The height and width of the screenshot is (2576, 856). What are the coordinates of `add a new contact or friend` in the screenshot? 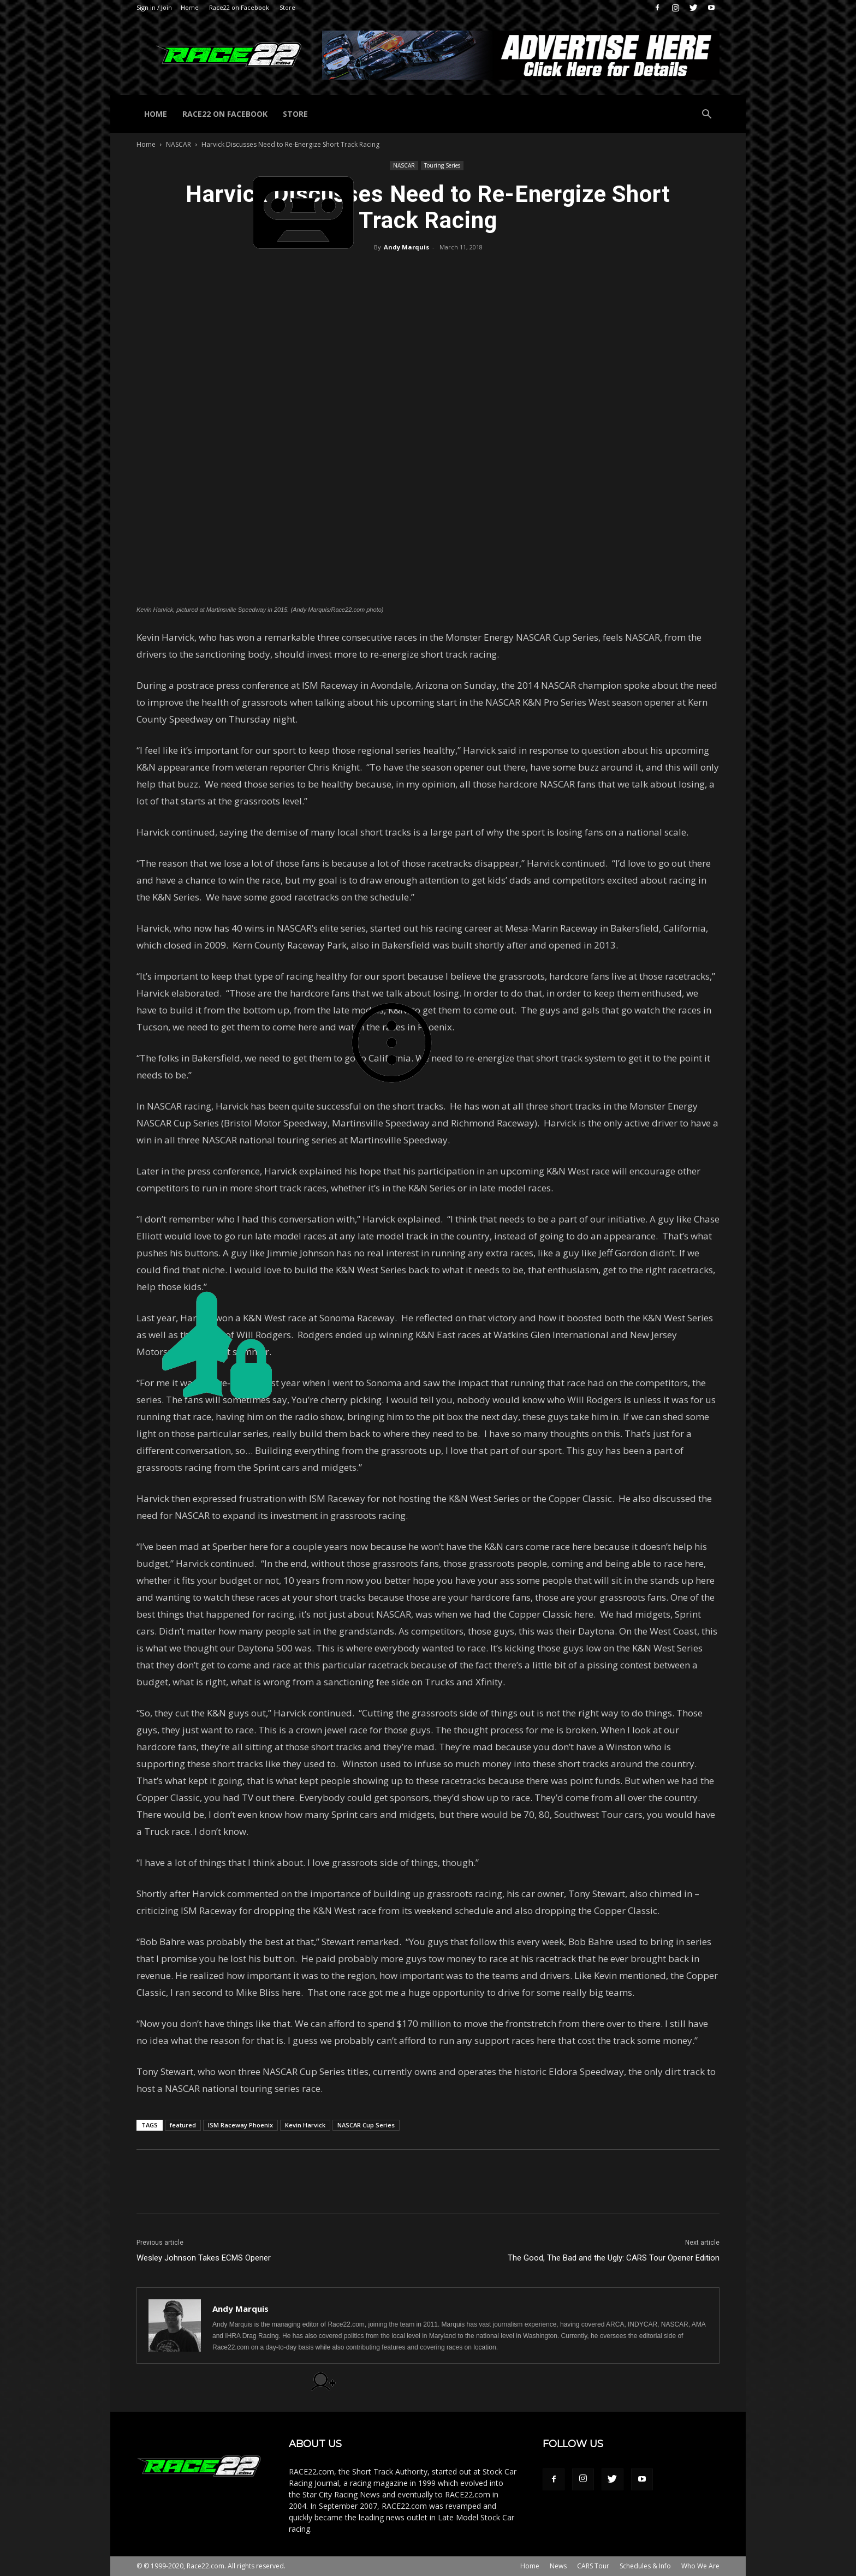 It's located at (323, 2382).